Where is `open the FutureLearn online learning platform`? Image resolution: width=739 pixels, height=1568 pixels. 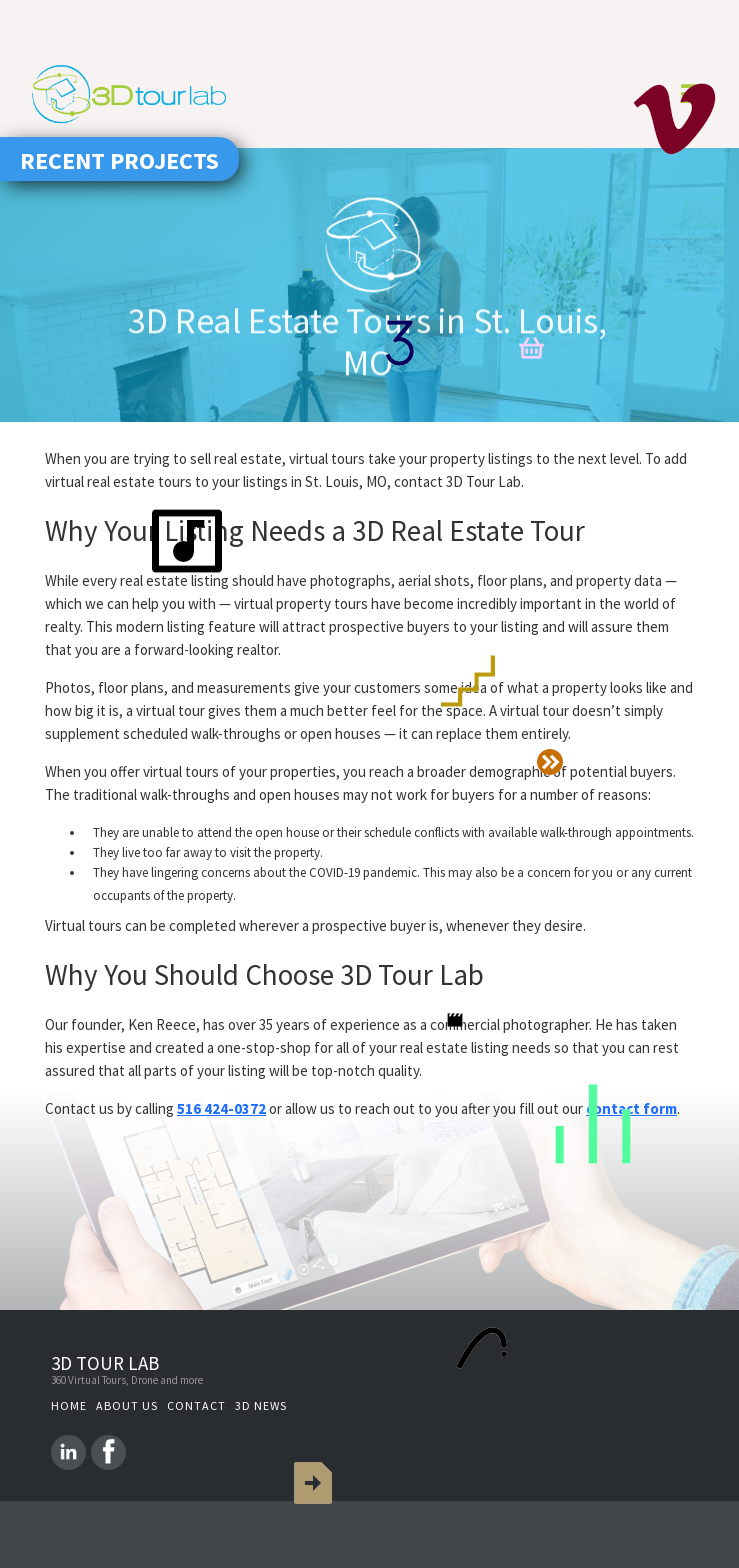
open the FutureLearn online learning platform is located at coordinates (468, 681).